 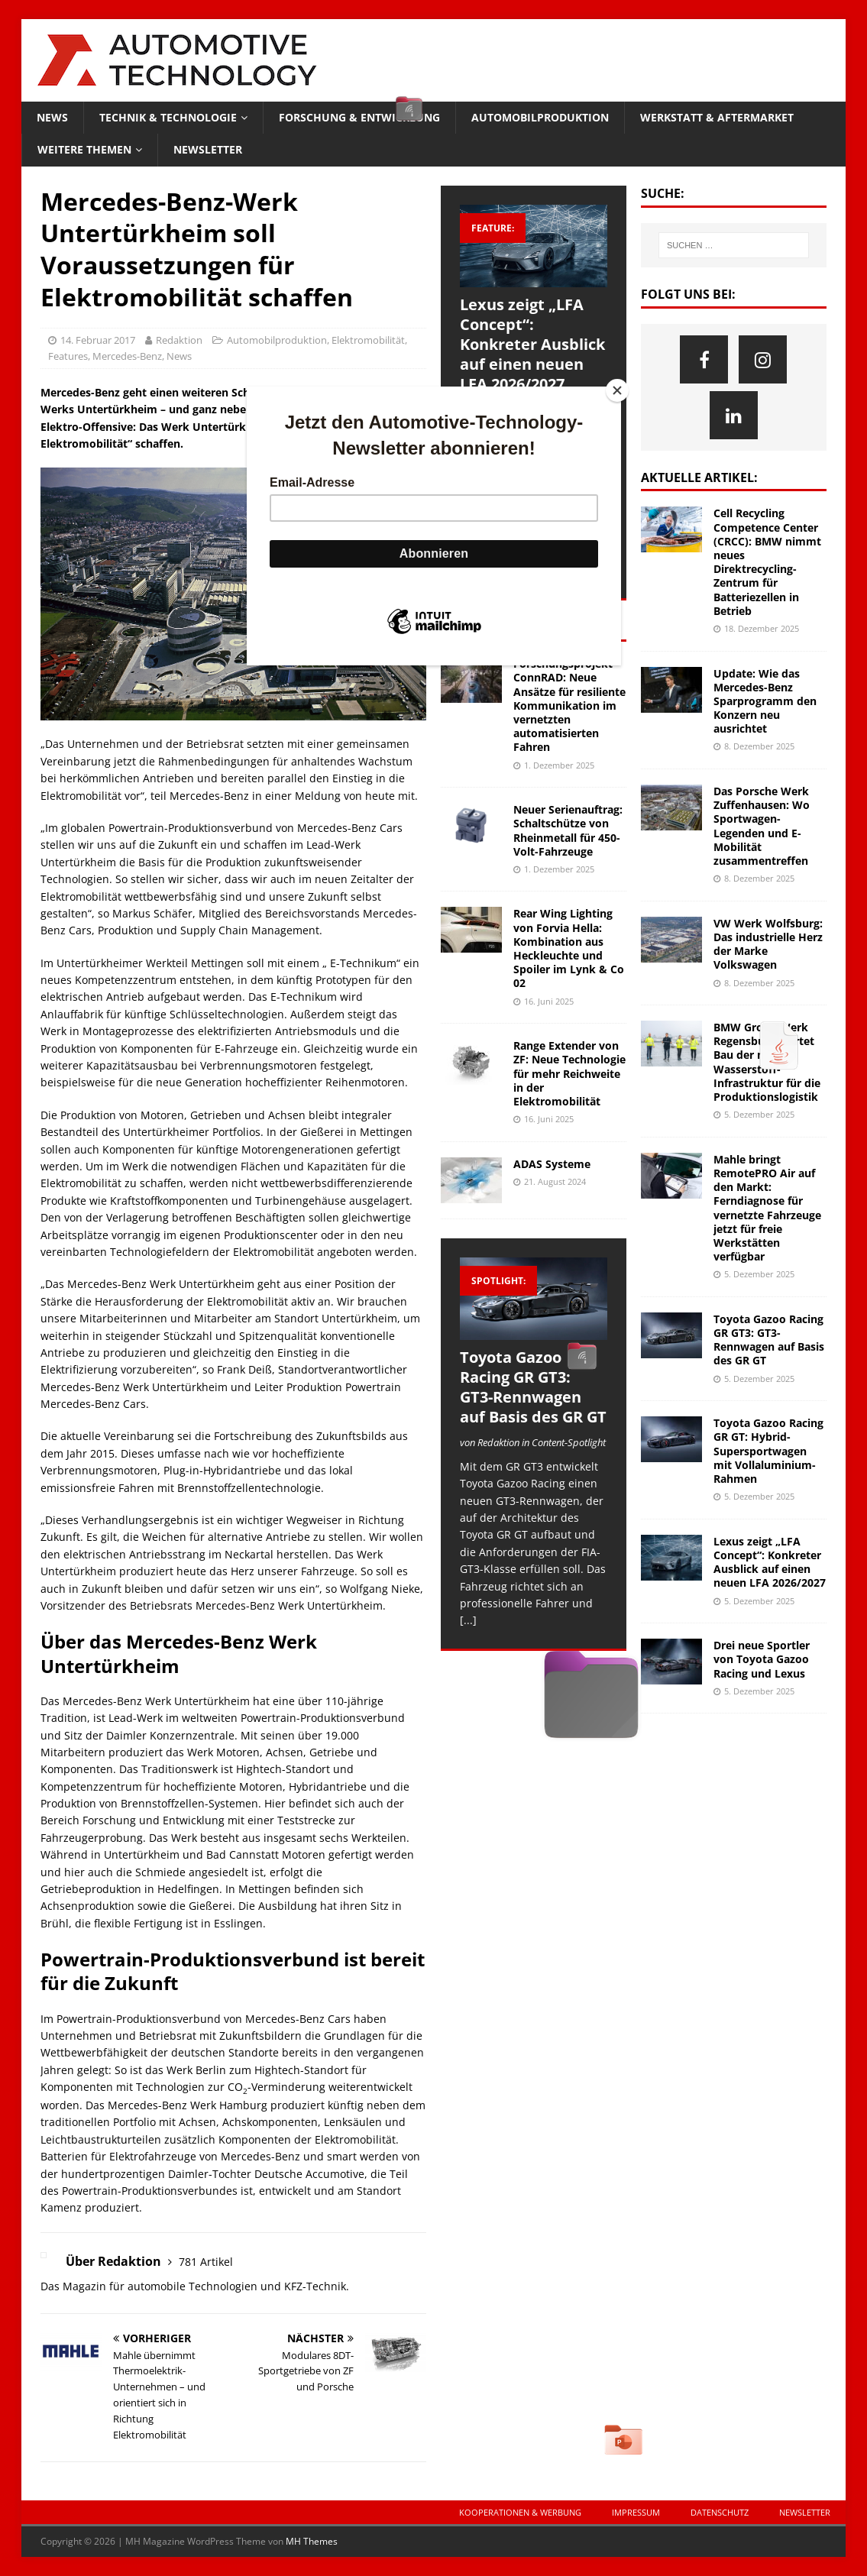 What do you see at coordinates (591, 1694) in the screenshot?
I see `open folder to view contents` at bounding box center [591, 1694].